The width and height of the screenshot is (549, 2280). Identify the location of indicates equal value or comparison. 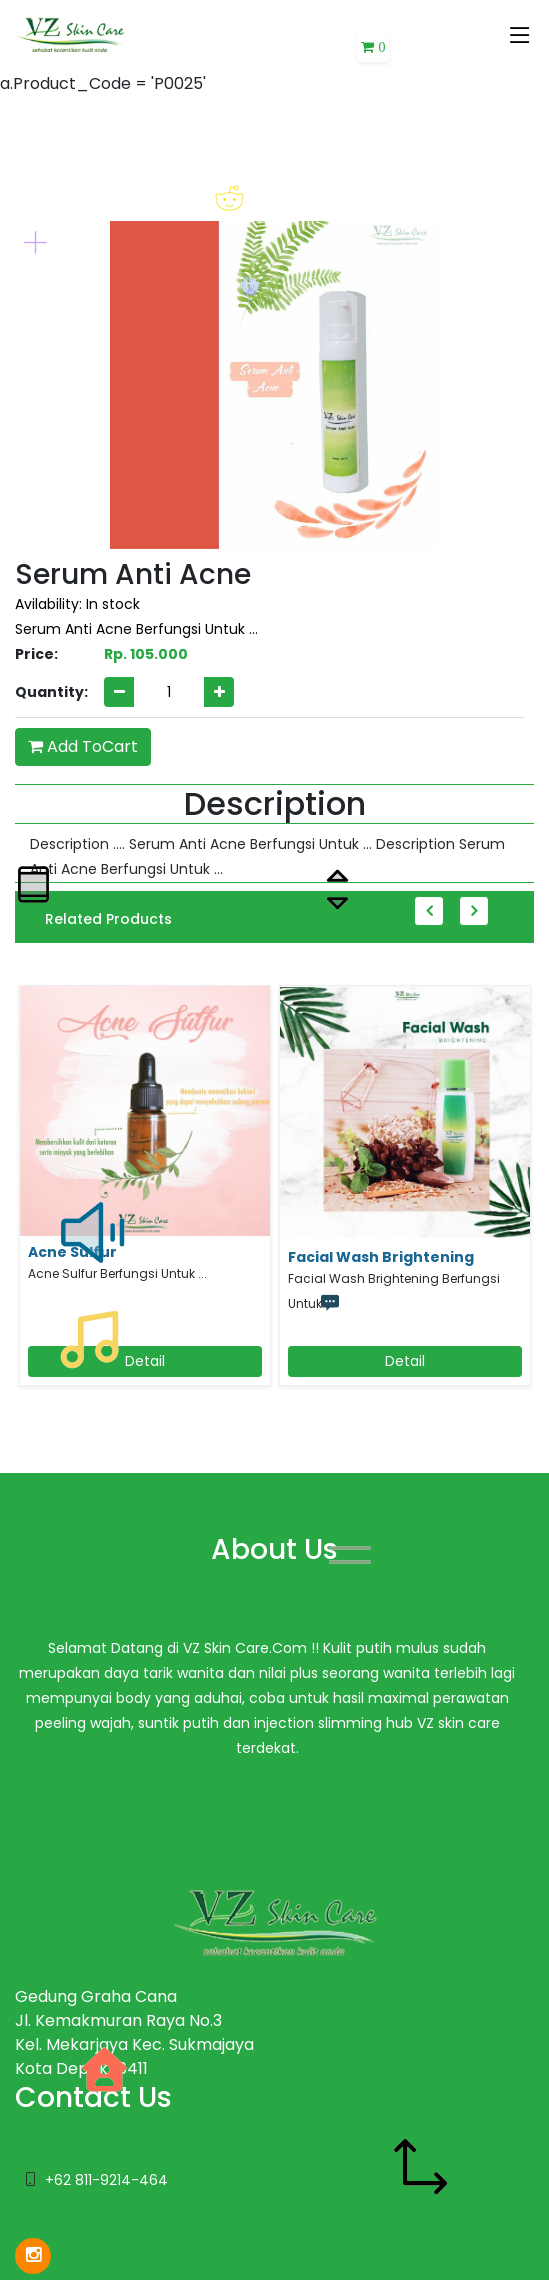
(350, 1555).